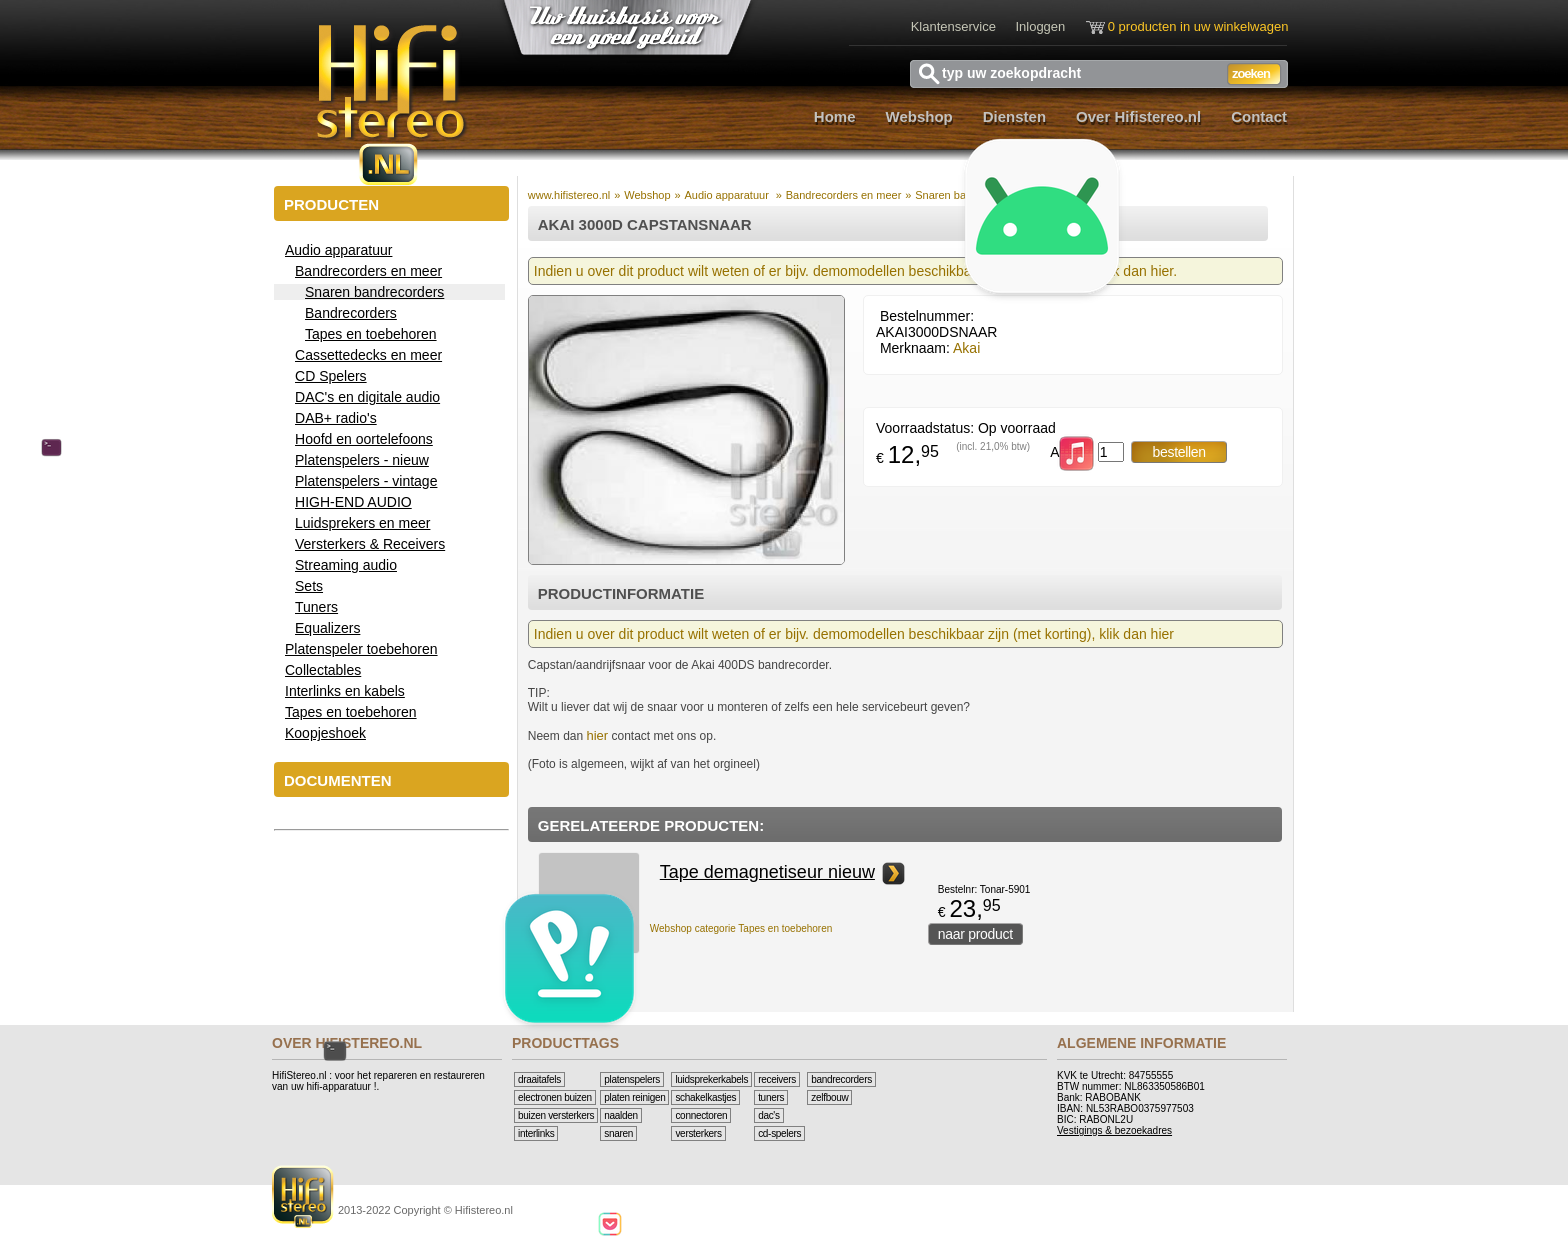 This screenshot has height=1252, width=1568. What do you see at coordinates (1076, 453) in the screenshot?
I see `open the music player app` at bounding box center [1076, 453].